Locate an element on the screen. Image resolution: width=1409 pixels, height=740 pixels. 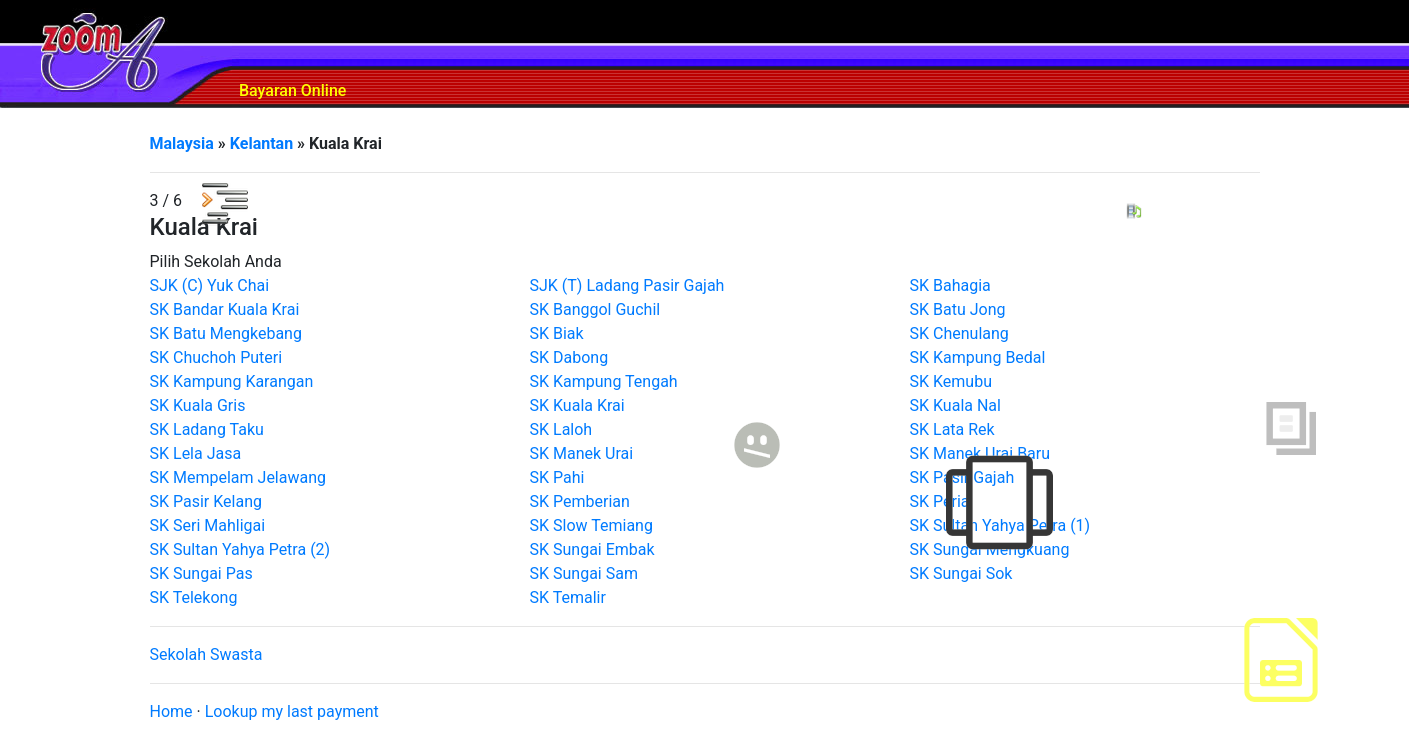
decrease text indentation is located at coordinates (225, 205).